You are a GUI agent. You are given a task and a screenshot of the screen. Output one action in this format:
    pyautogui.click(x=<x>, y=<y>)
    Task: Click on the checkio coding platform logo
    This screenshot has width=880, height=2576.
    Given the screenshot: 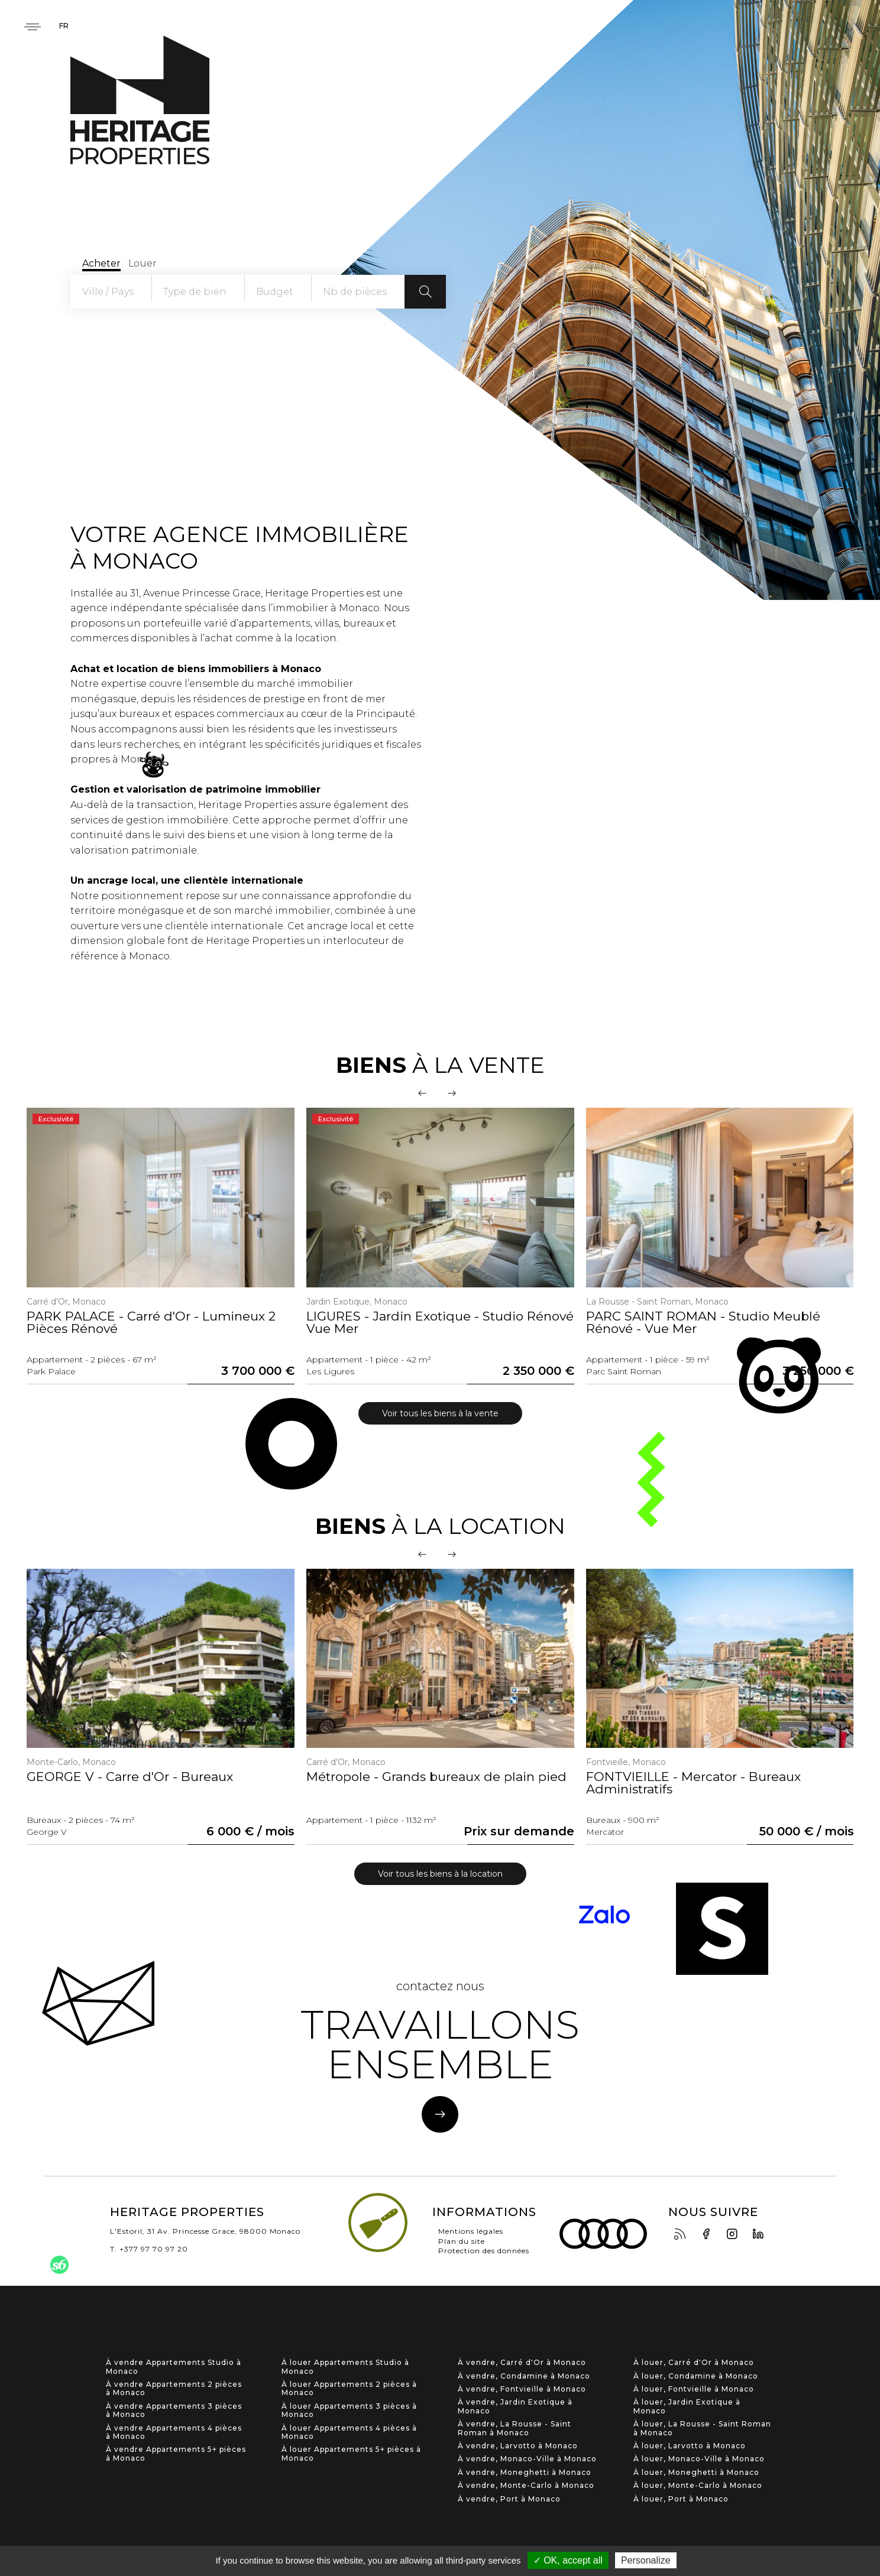 What is the action you would take?
    pyautogui.click(x=98, y=2003)
    